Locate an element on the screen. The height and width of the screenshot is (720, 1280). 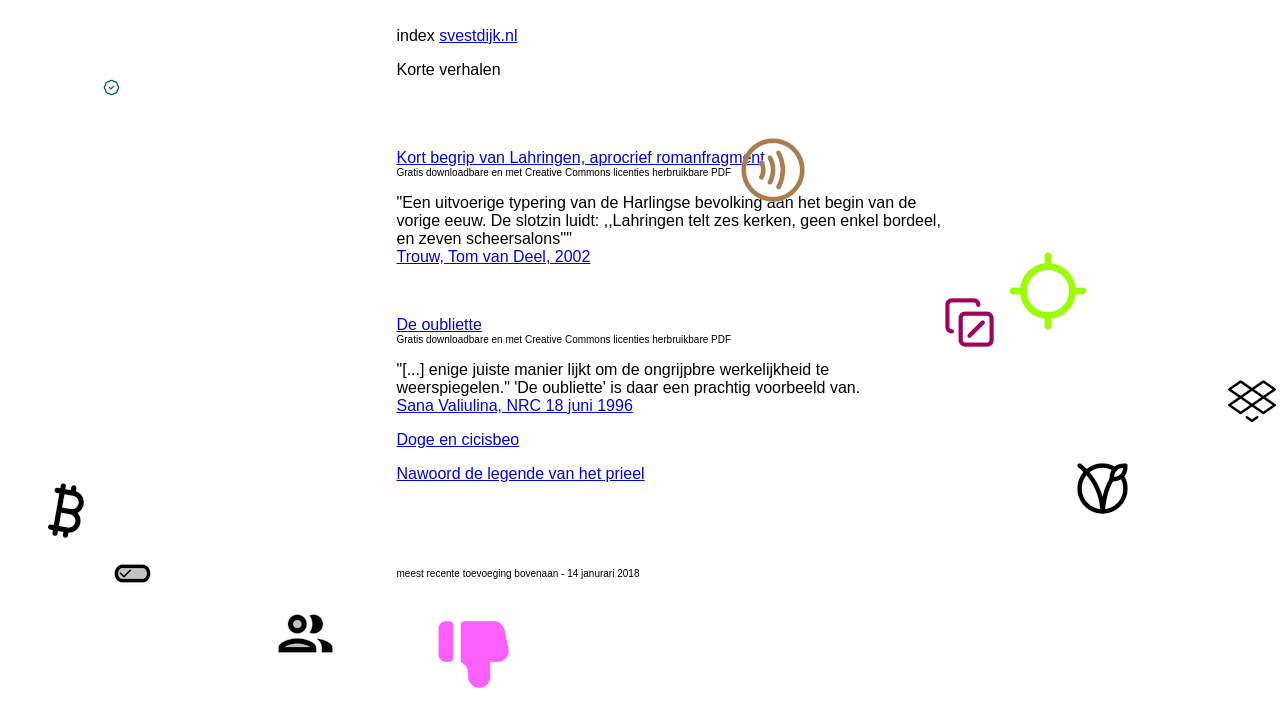
indicates a verified account or profile is located at coordinates (111, 87).